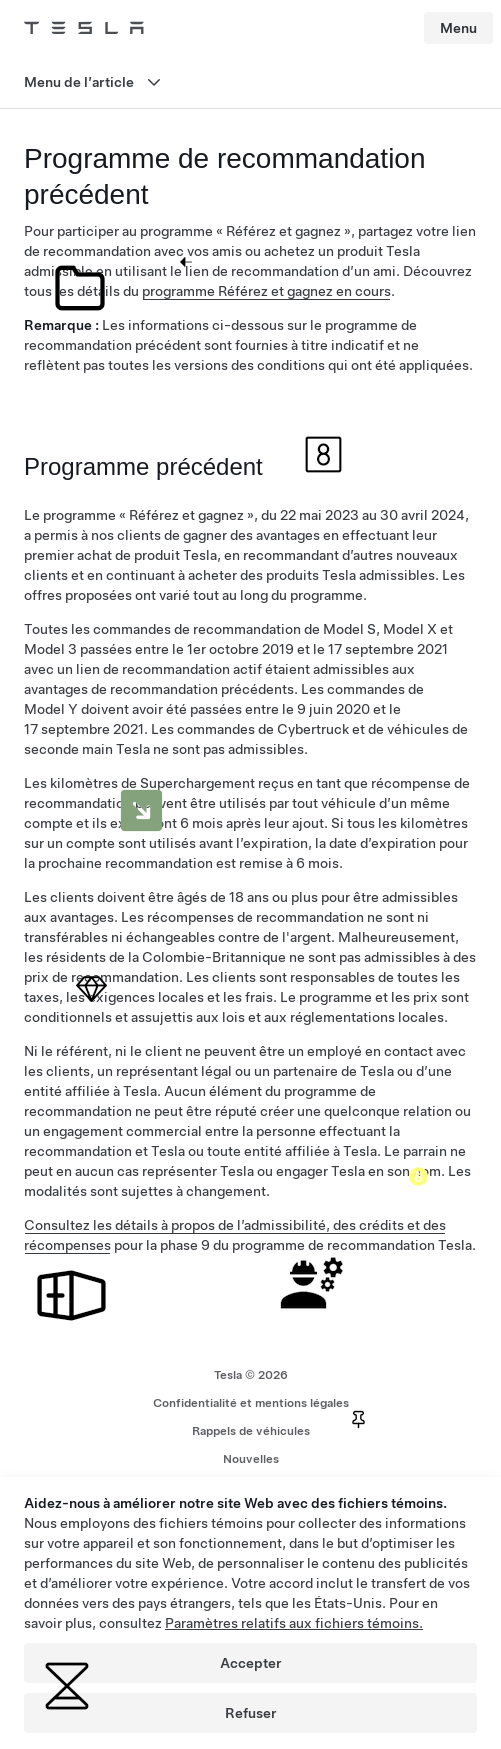 This screenshot has height=1749, width=501. I want to click on view shipping or freight details, so click(71, 1295).